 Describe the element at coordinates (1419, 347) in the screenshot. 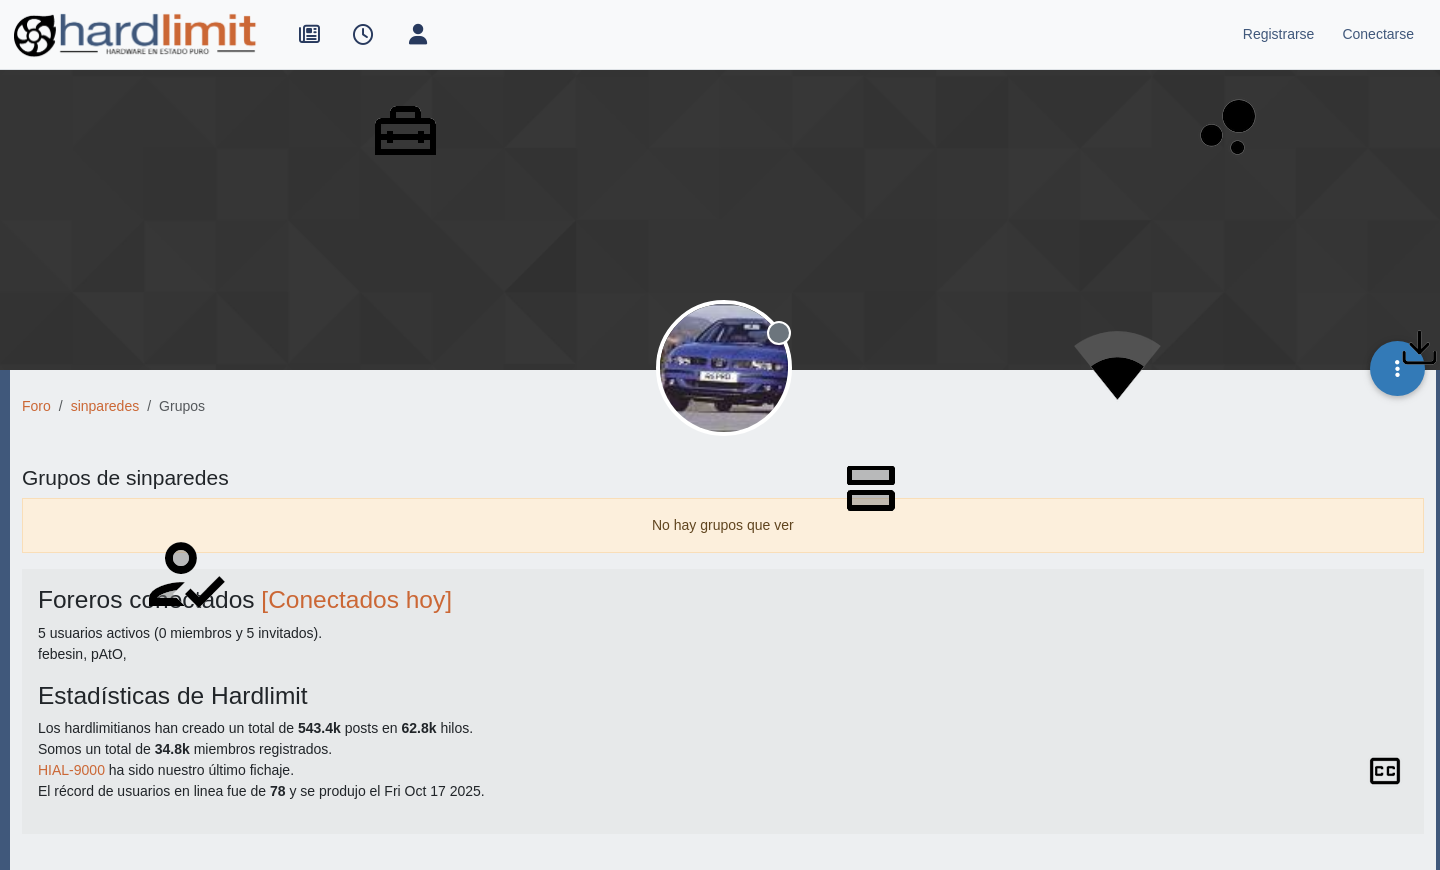

I see `download a file or content` at that location.